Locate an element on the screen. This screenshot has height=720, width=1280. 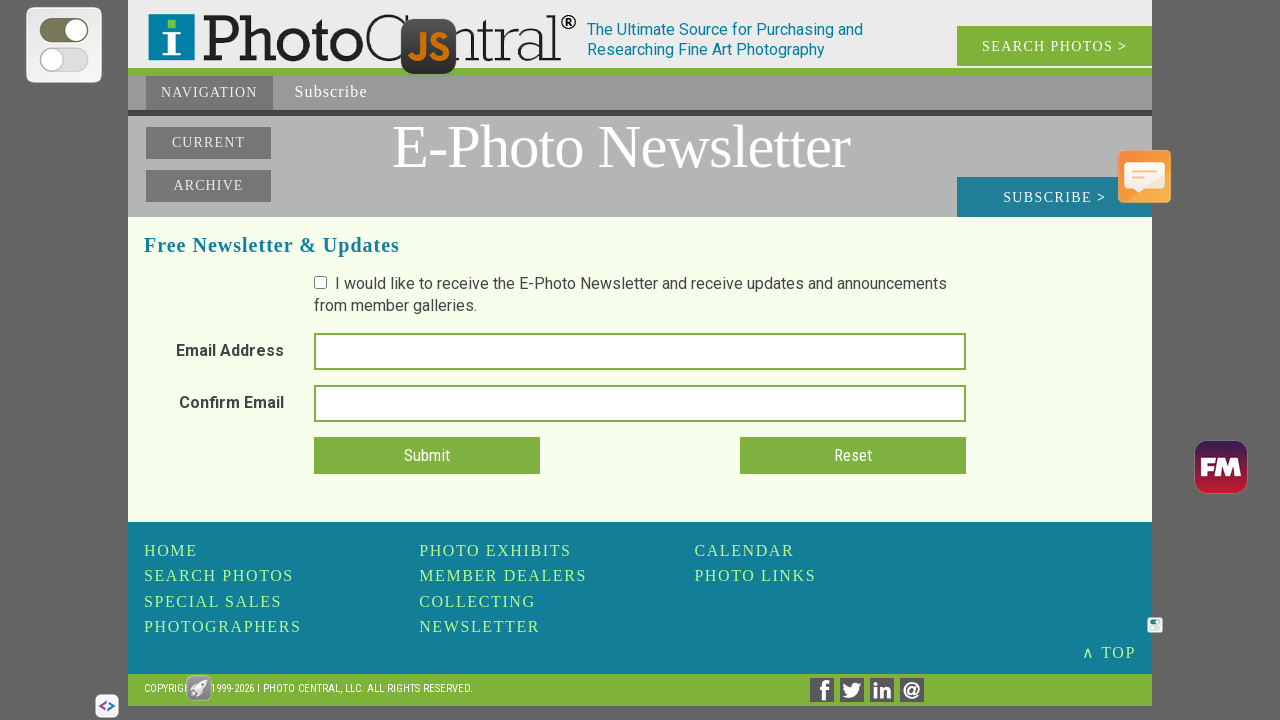
open system settings or preferences is located at coordinates (1155, 625).